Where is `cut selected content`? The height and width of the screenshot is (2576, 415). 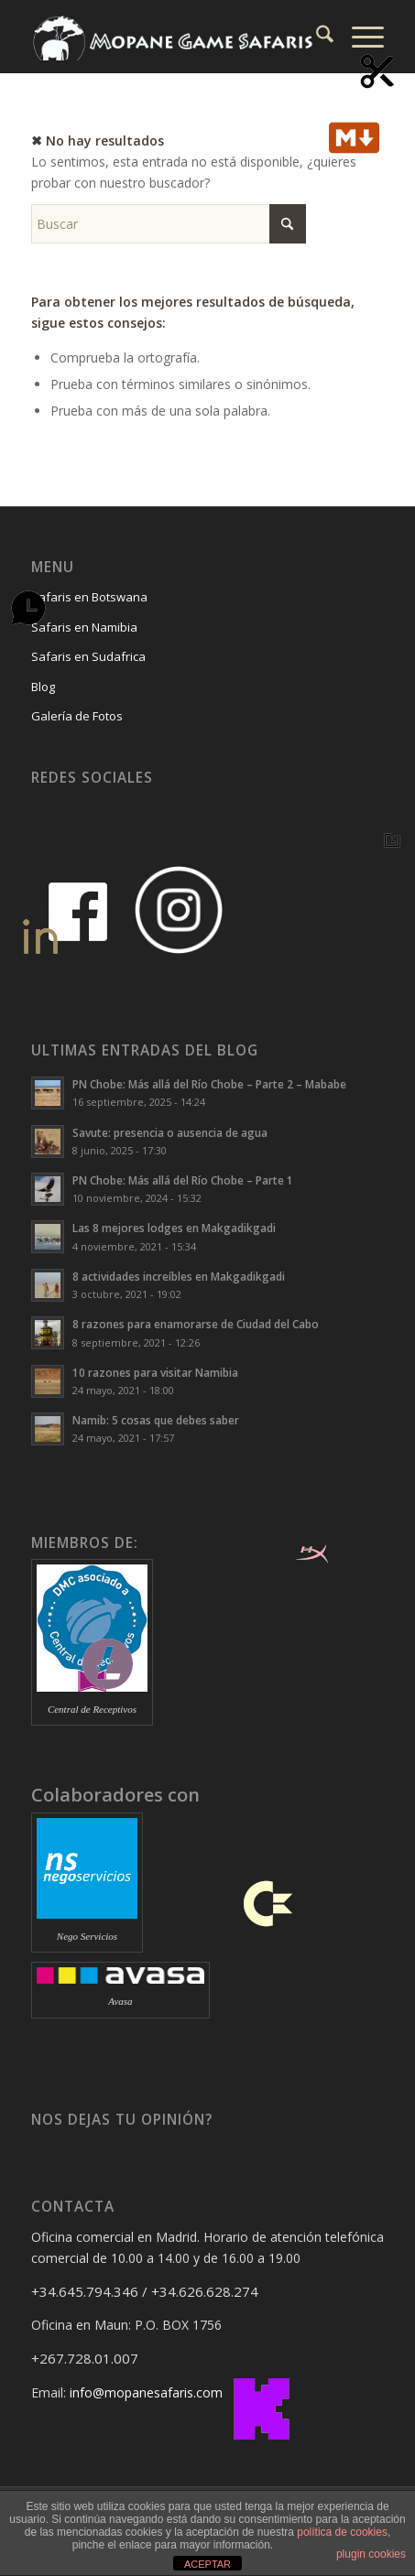 cut selected content is located at coordinates (377, 71).